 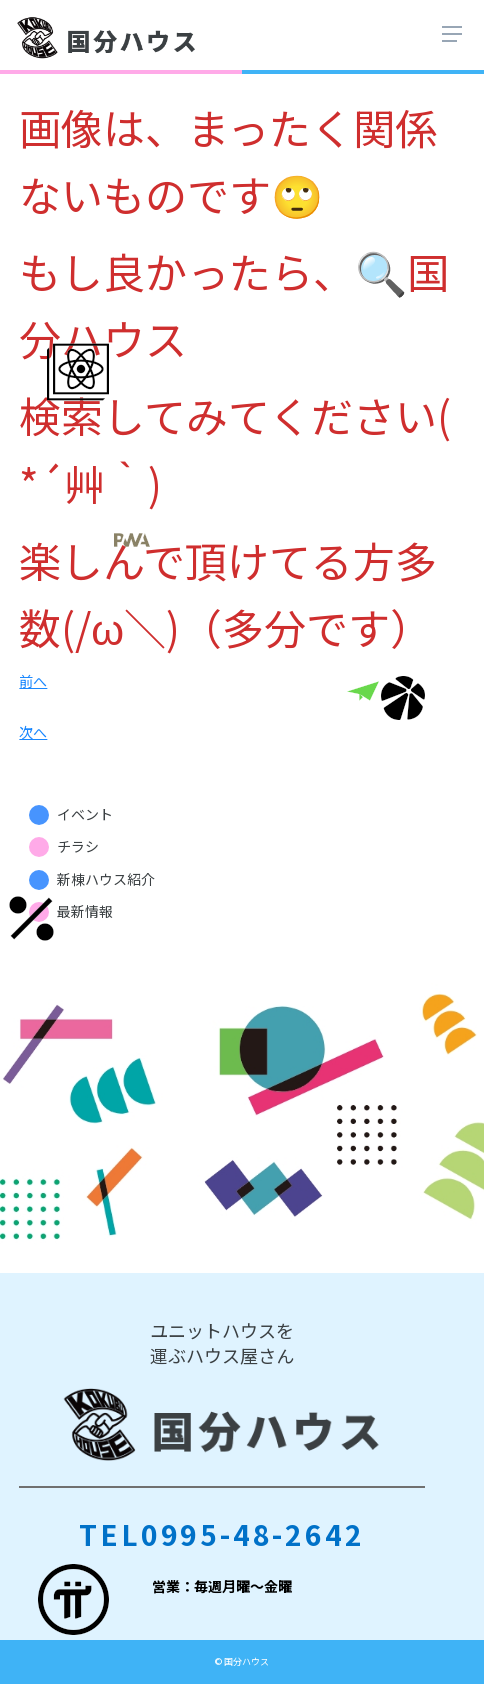 What do you see at coordinates (132, 540) in the screenshot?
I see `progressive web app logo` at bounding box center [132, 540].